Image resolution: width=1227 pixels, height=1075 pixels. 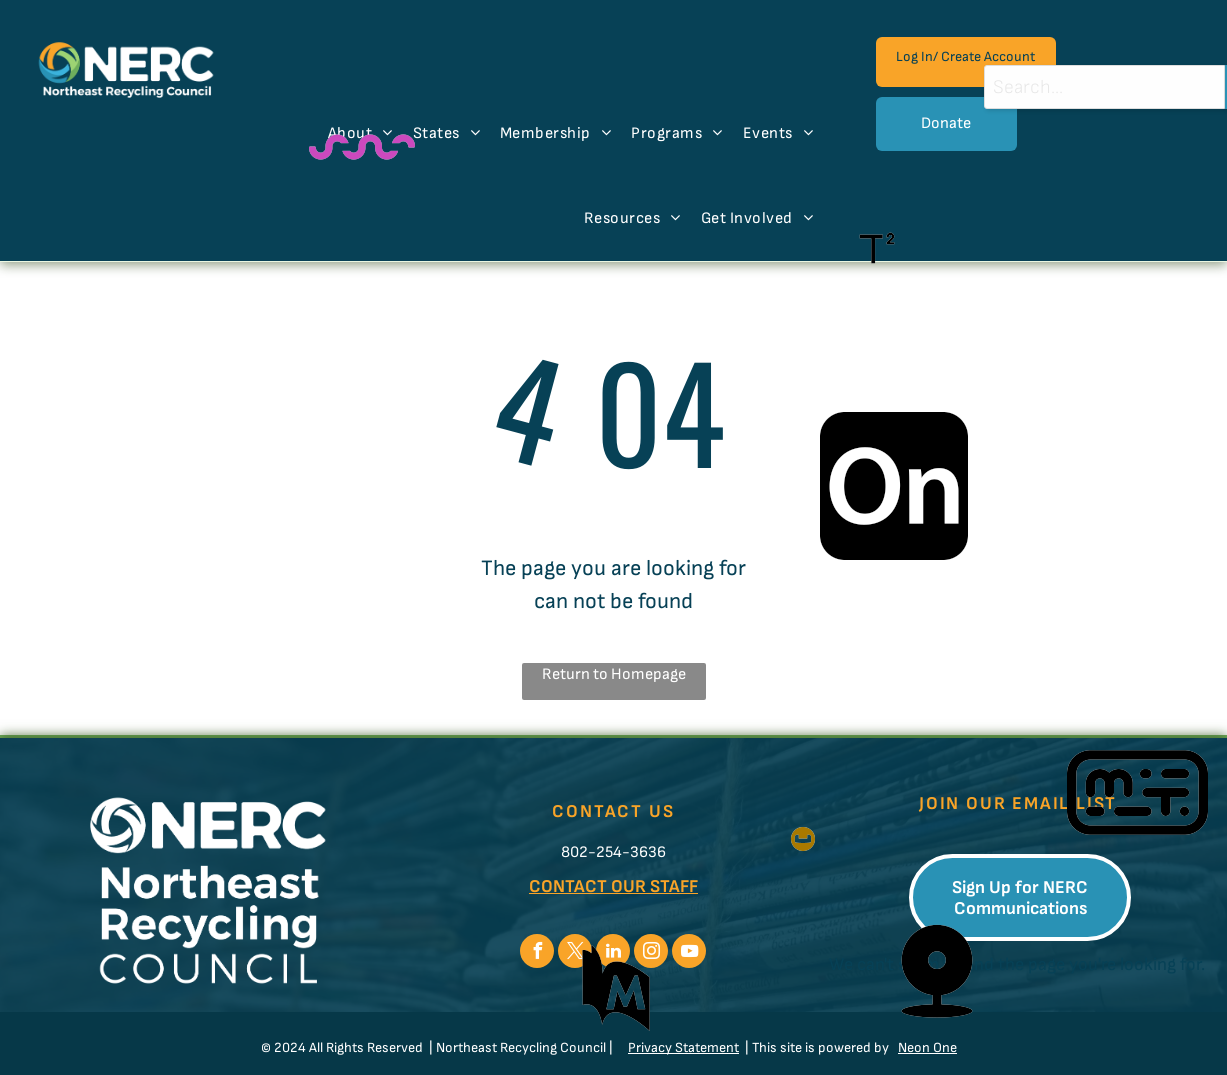 What do you see at coordinates (616, 988) in the screenshot?
I see `access PubMed medical research database` at bounding box center [616, 988].